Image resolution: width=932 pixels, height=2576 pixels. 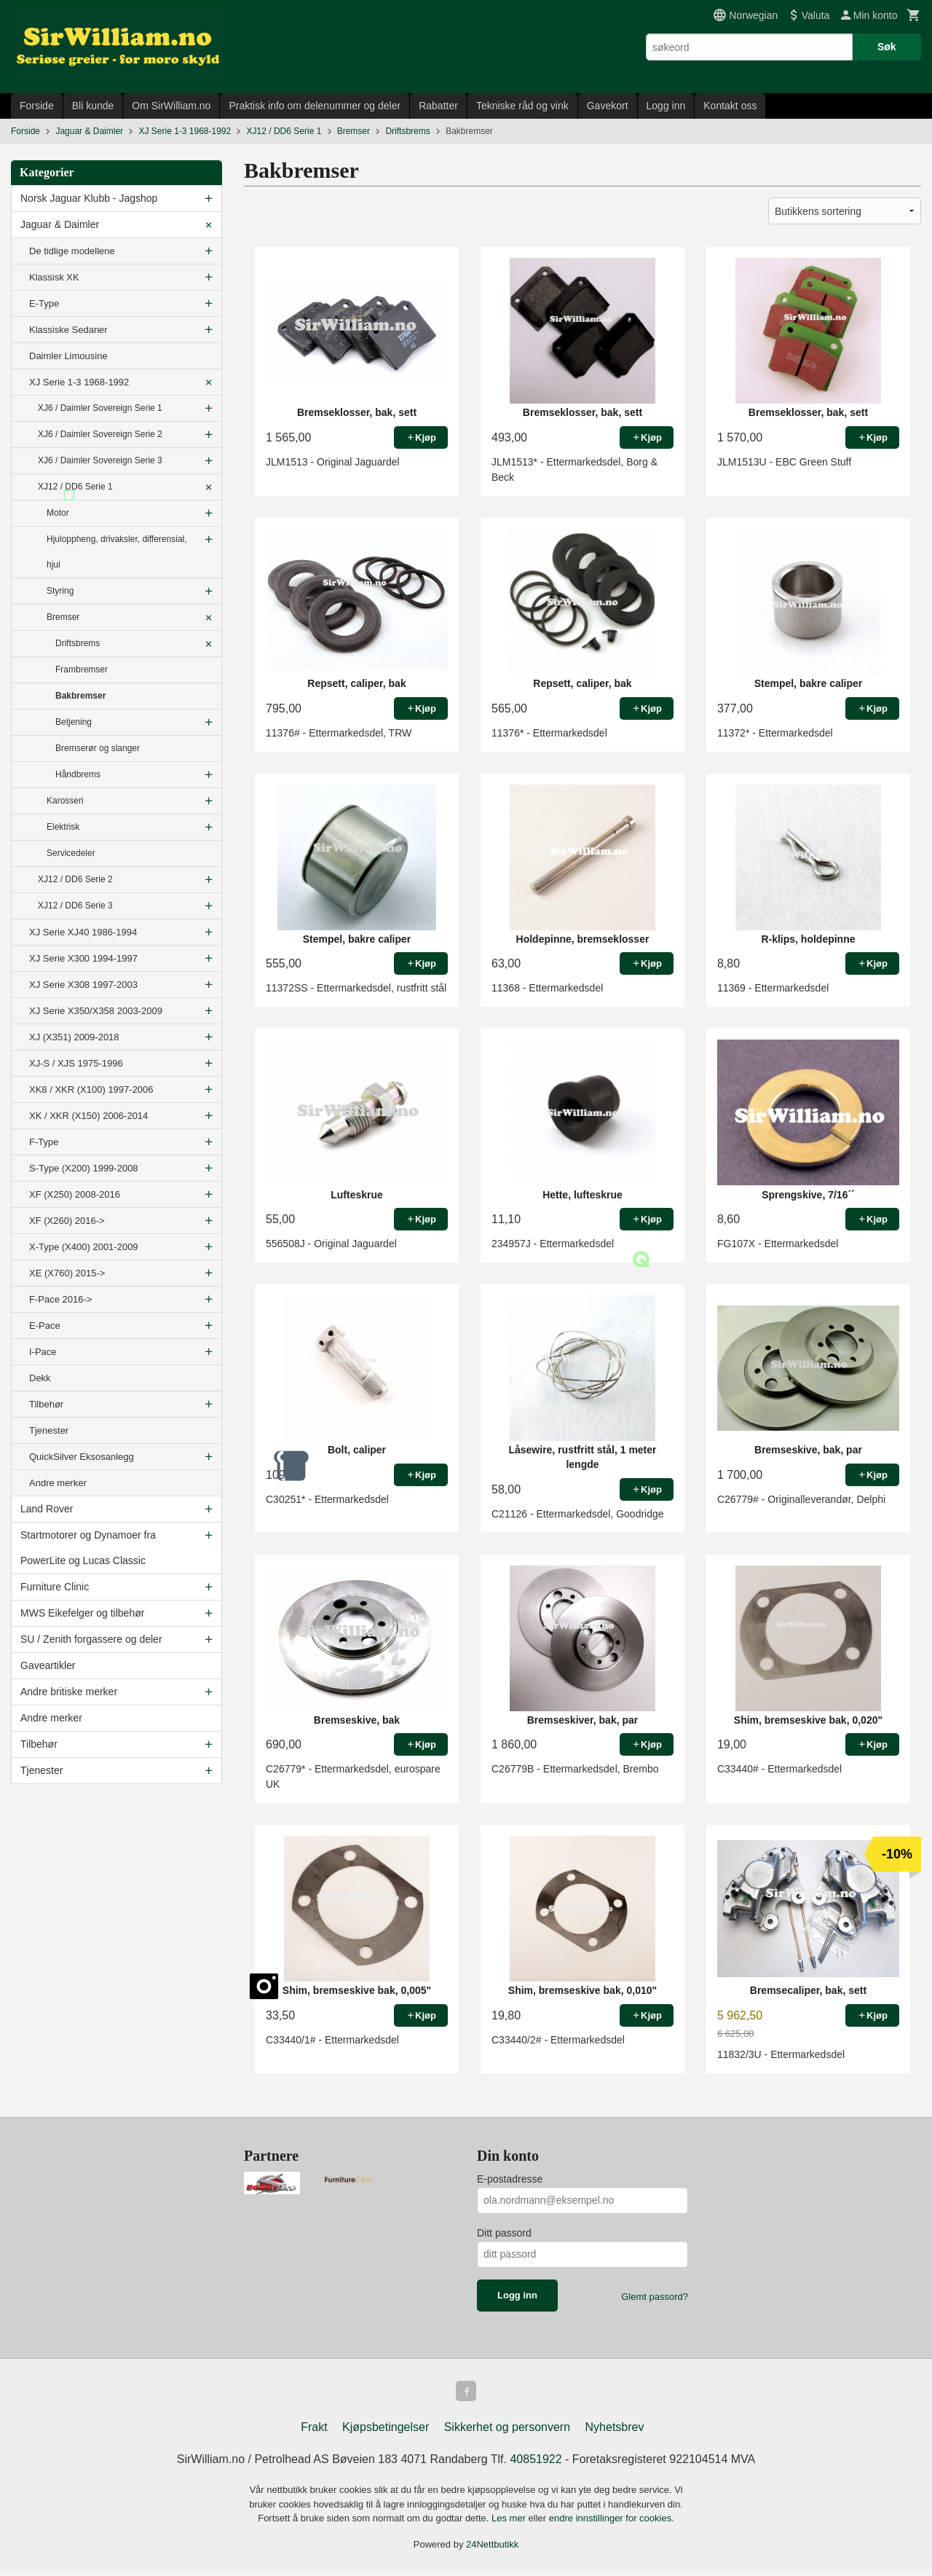 I want to click on open qase test management platform, so click(x=641, y=1259).